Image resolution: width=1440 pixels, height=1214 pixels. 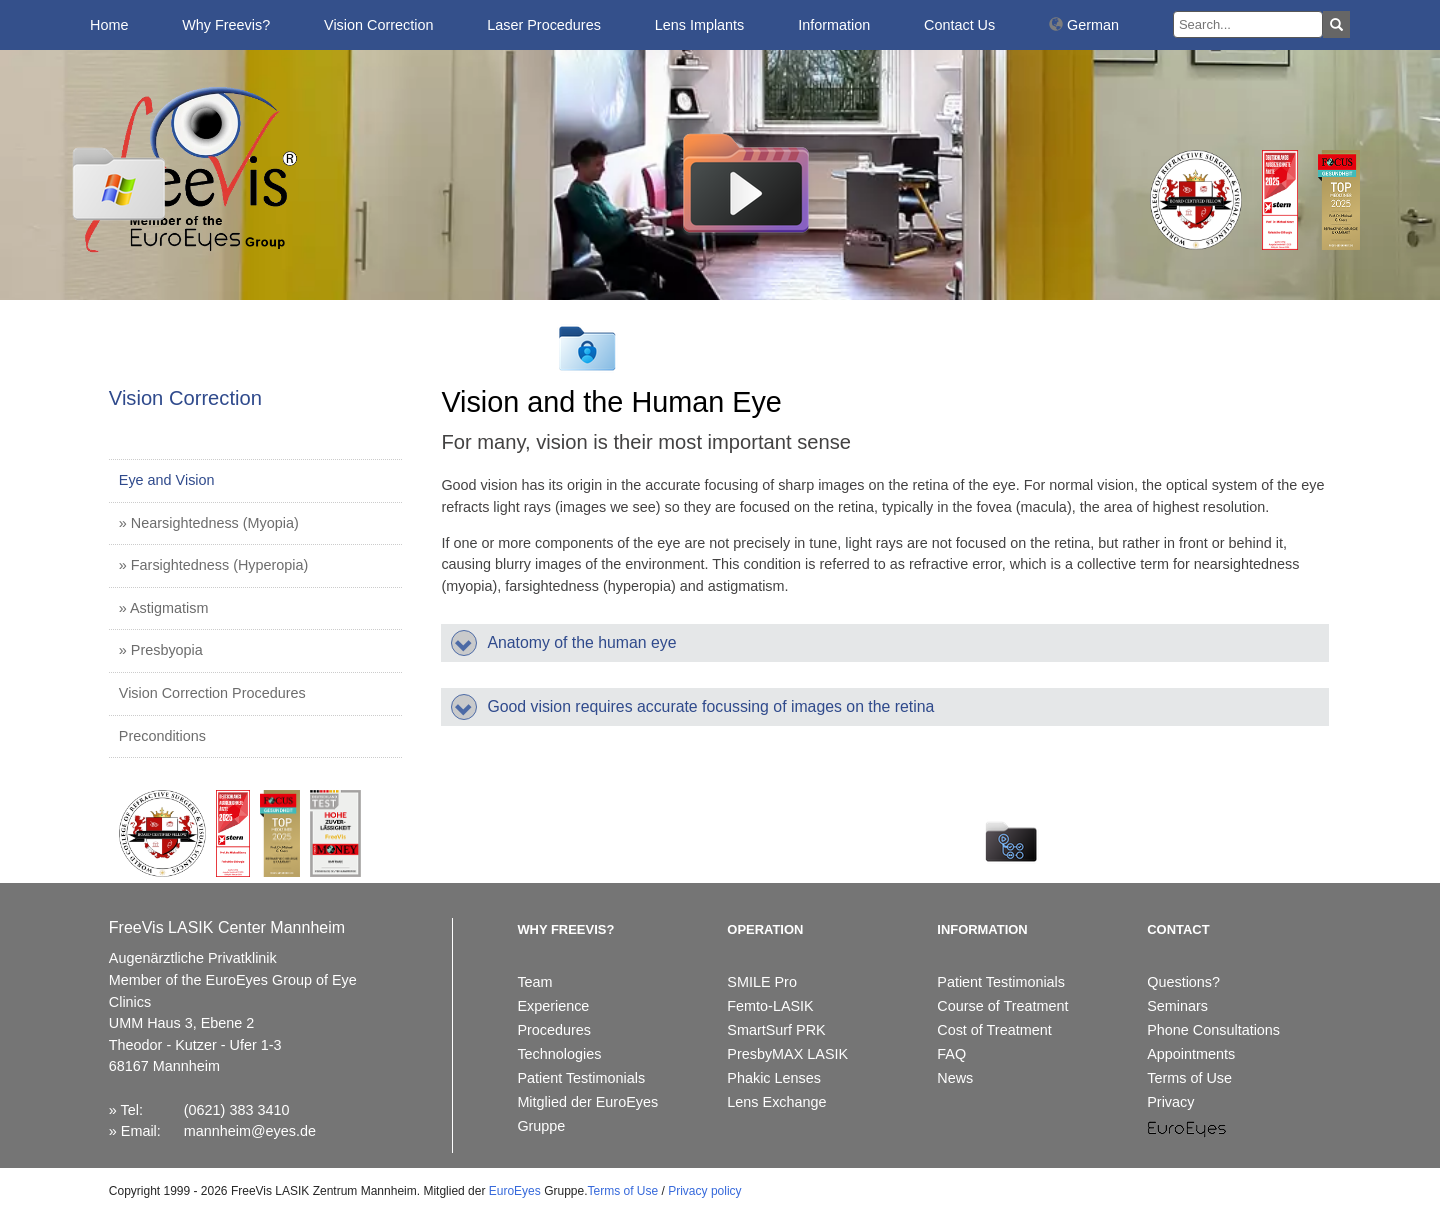 I want to click on folder containing github actions workflows, so click(x=1011, y=843).